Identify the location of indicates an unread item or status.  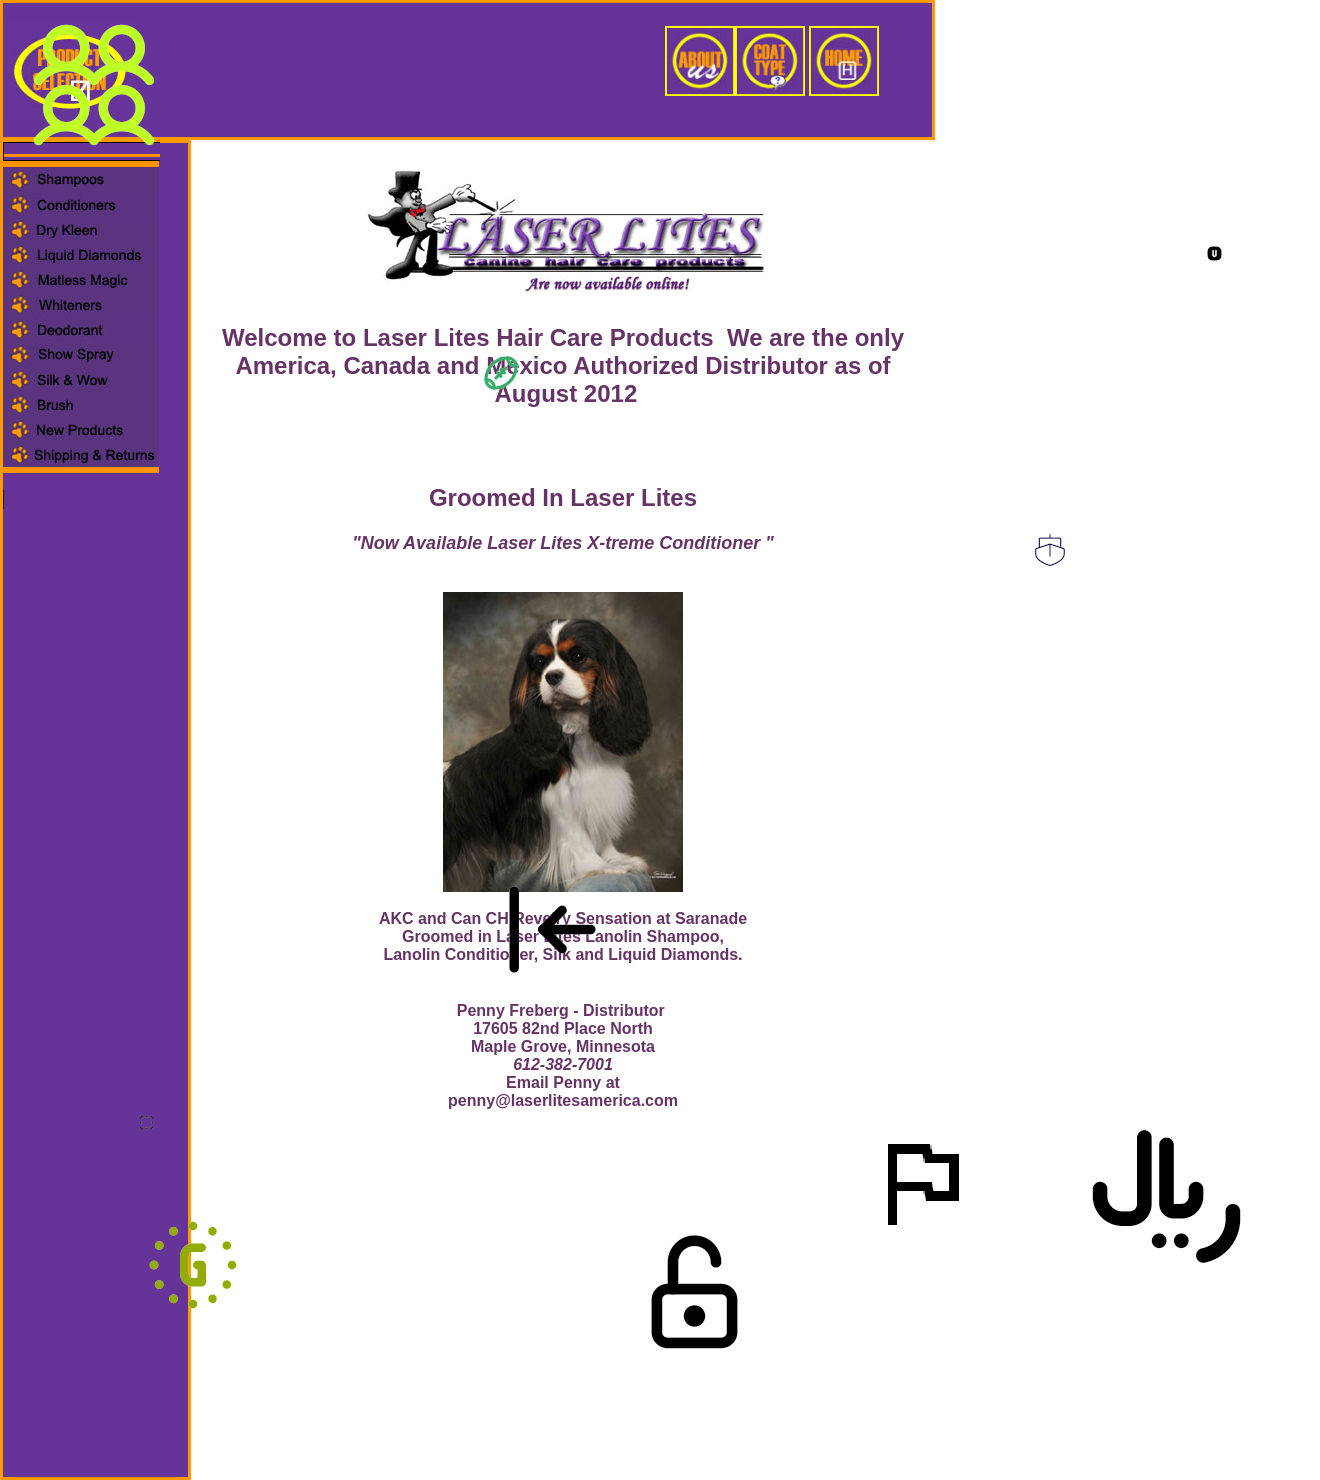
(1214, 253).